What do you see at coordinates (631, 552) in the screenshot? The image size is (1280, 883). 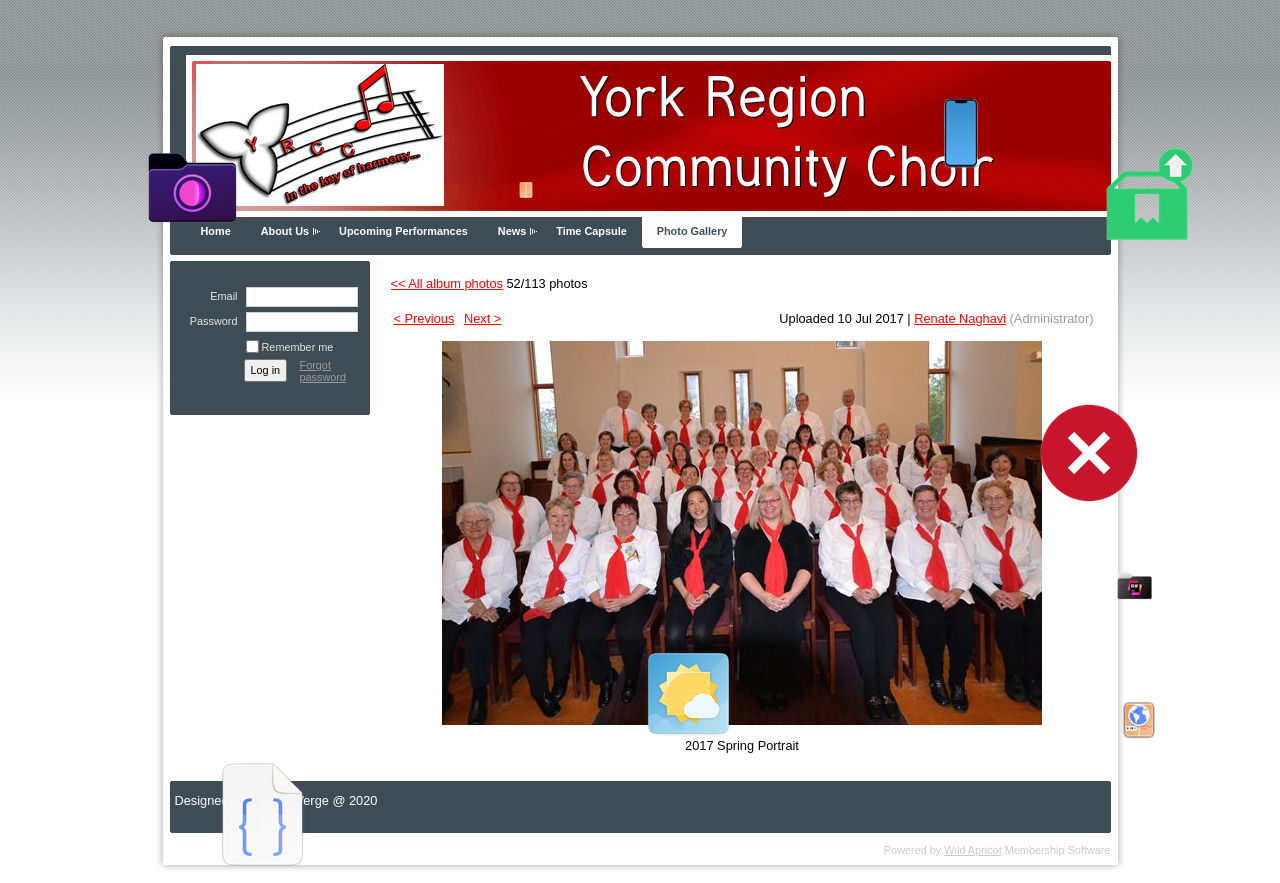 I see `python application or script runner` at bounding box center [631, 552].